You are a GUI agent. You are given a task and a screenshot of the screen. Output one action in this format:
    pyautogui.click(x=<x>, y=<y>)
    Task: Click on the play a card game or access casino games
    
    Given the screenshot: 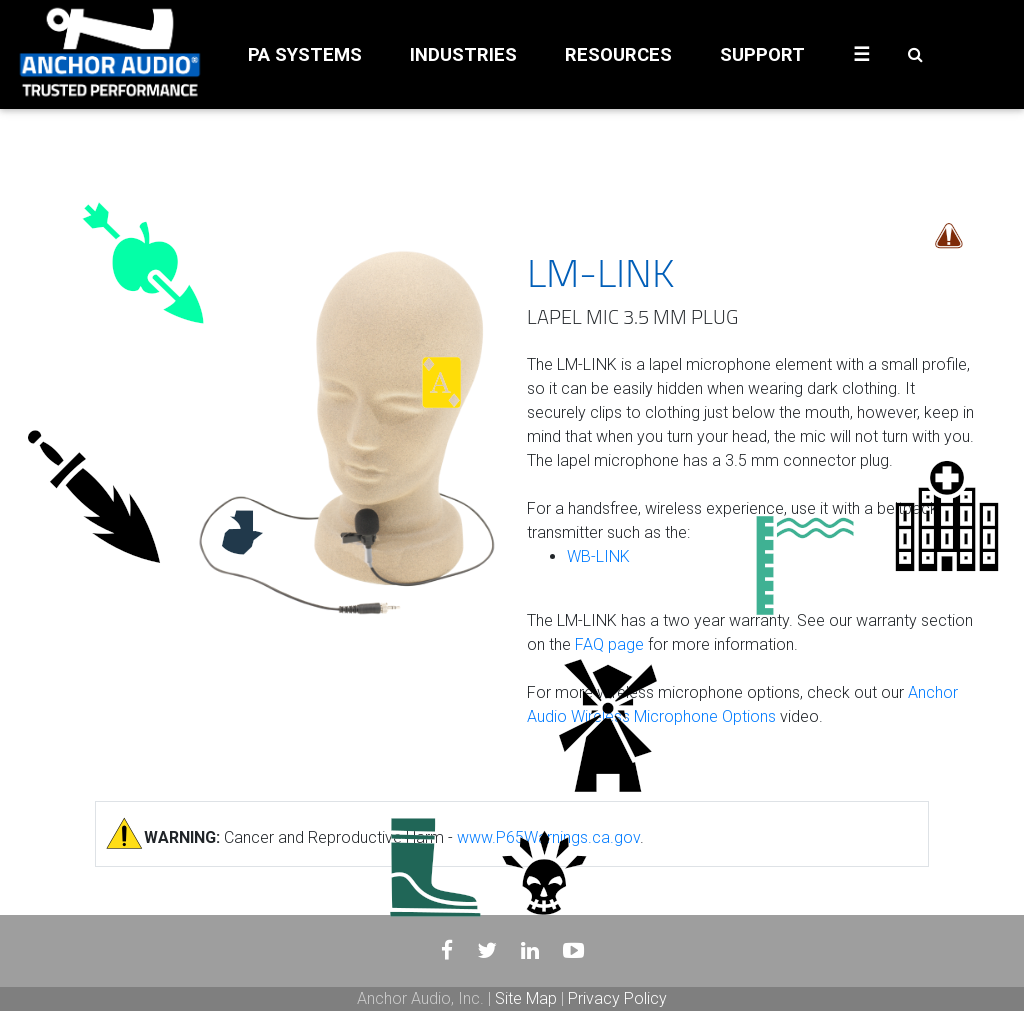 What is the action you would take?
    pyautogui.click(x=441, y=382)
    